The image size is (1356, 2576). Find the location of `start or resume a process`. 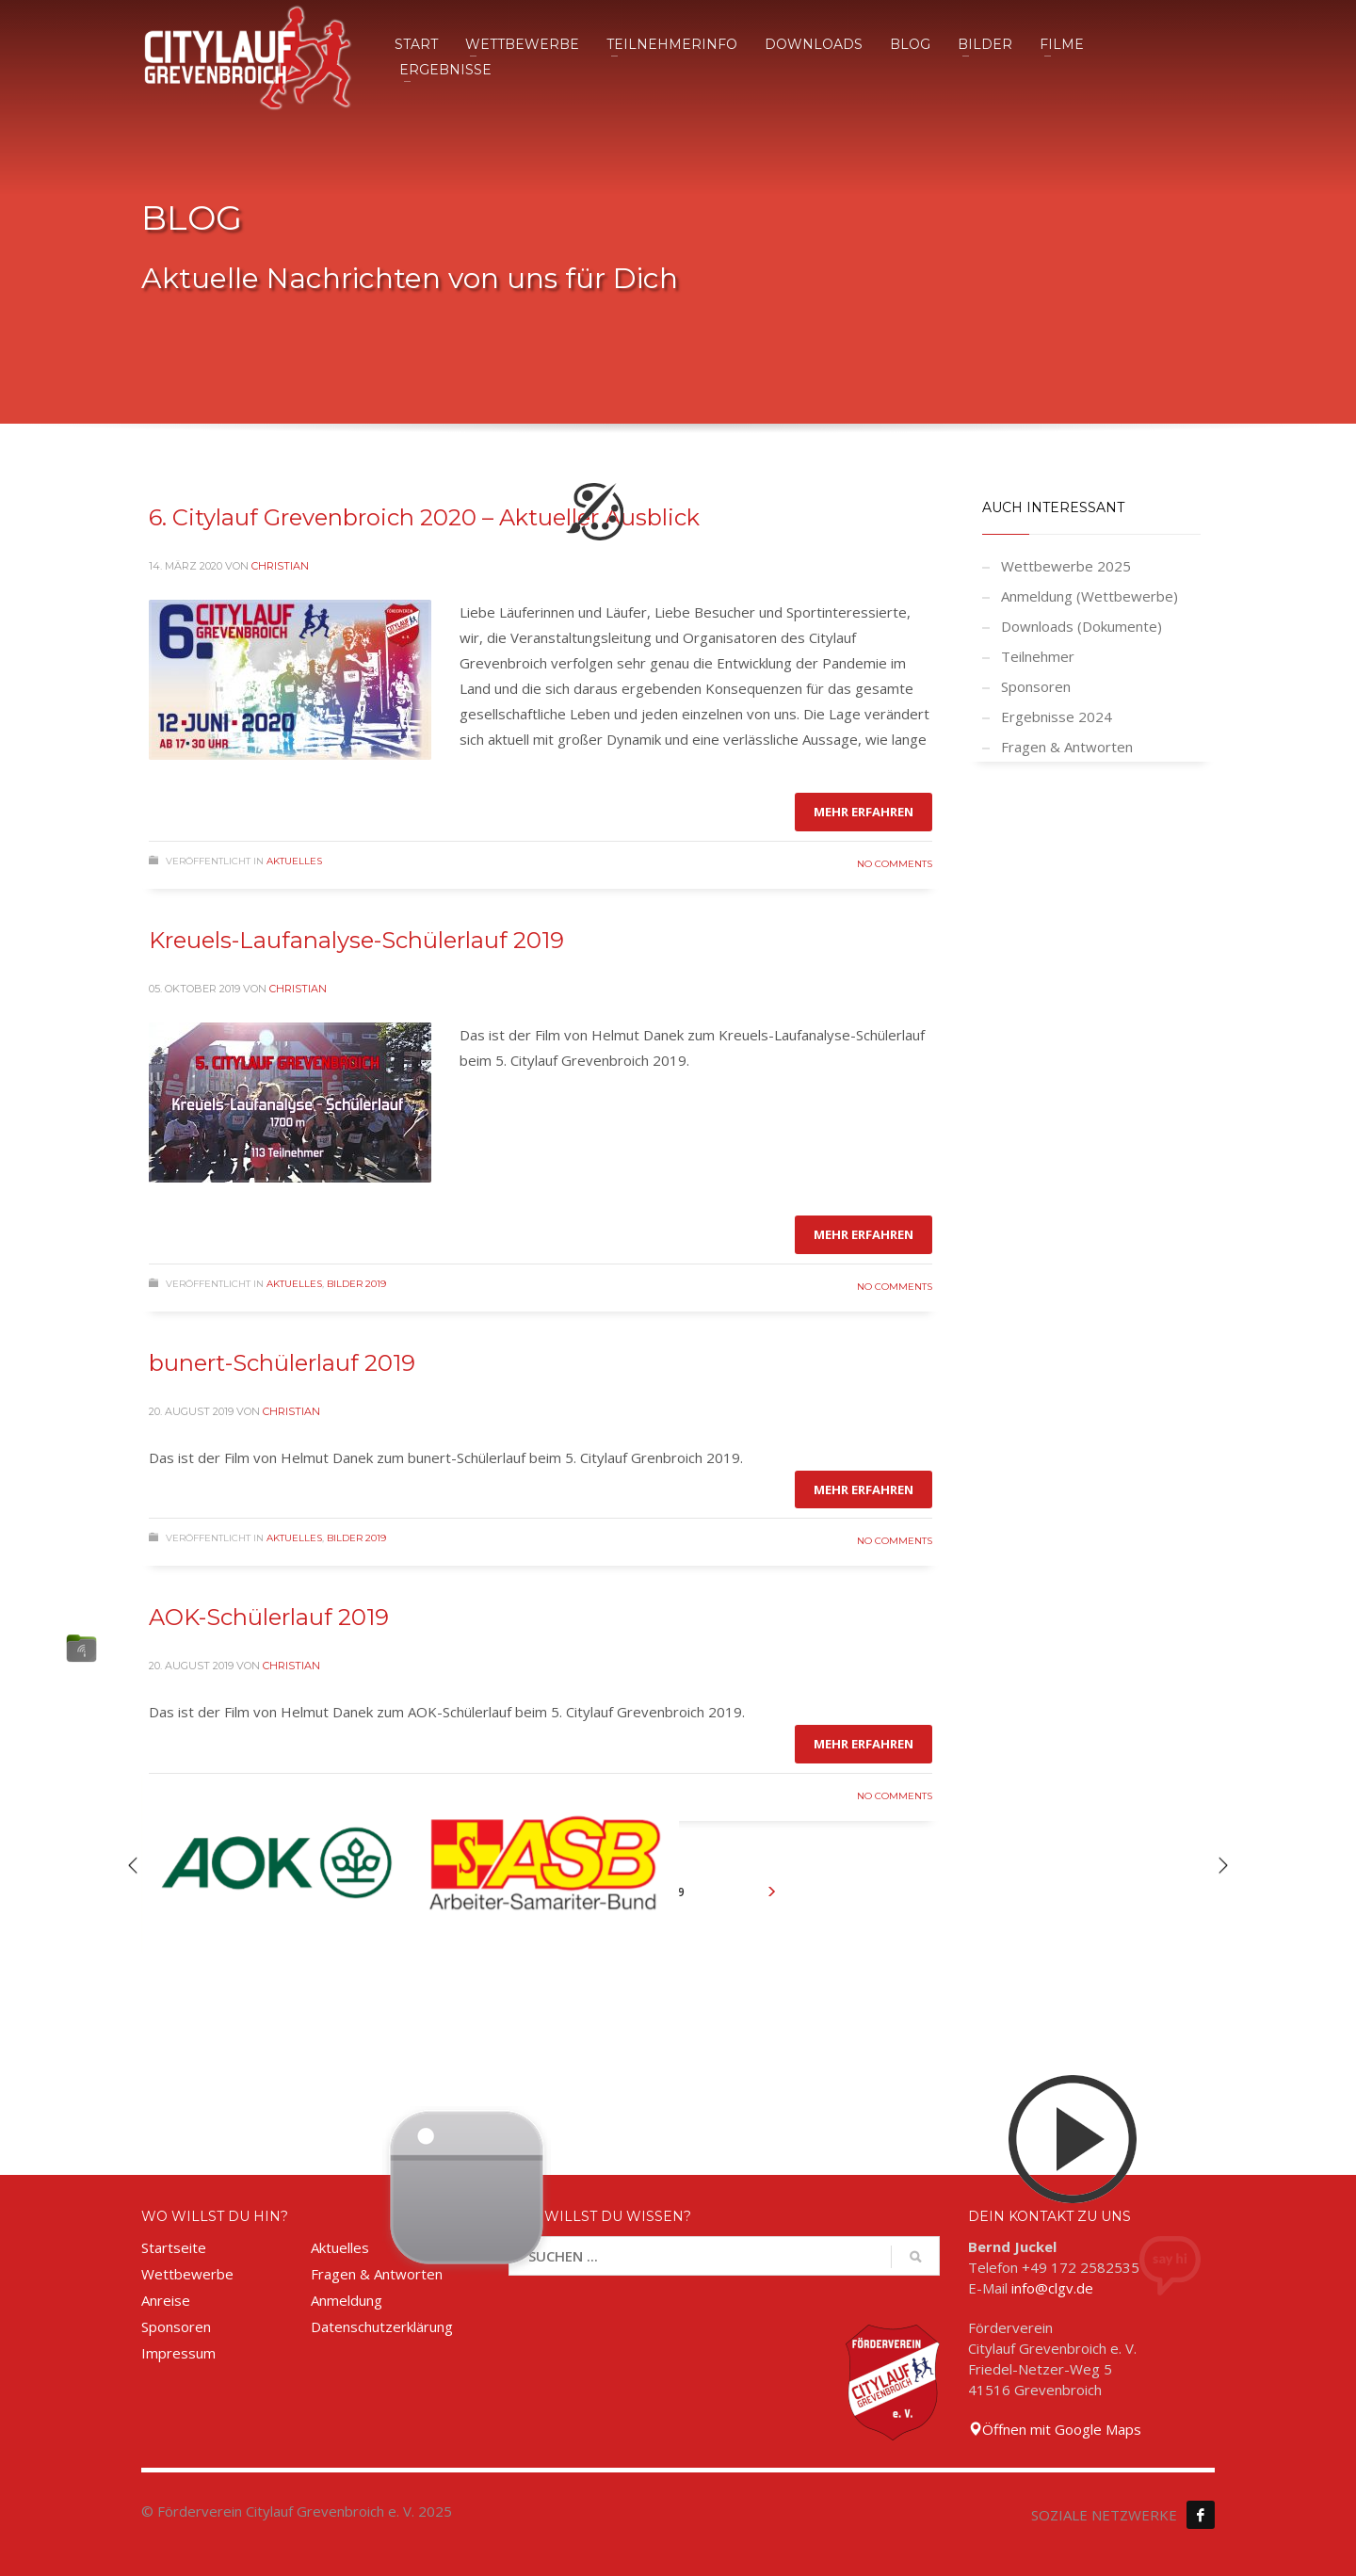

start or resume a process is located at coordinates (1073, 2139).